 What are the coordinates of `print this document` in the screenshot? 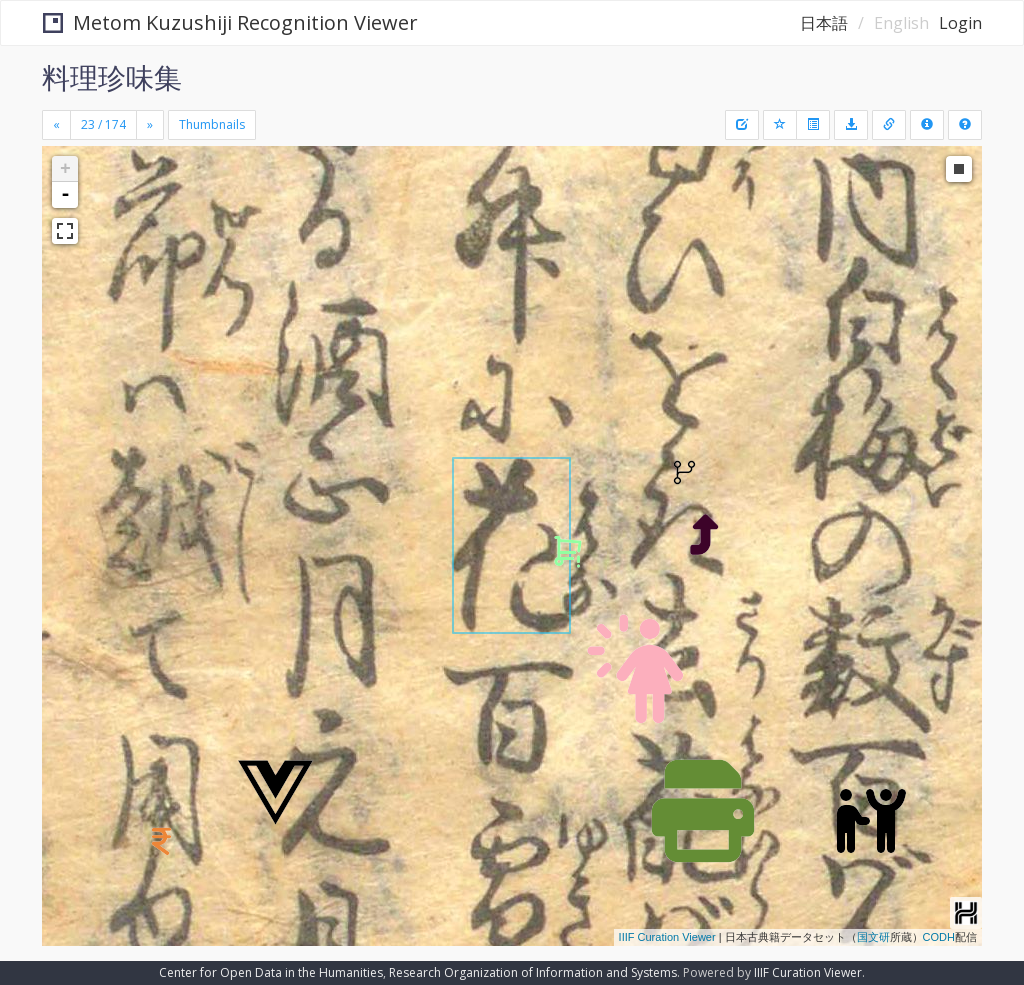 It's located at (703, 811).